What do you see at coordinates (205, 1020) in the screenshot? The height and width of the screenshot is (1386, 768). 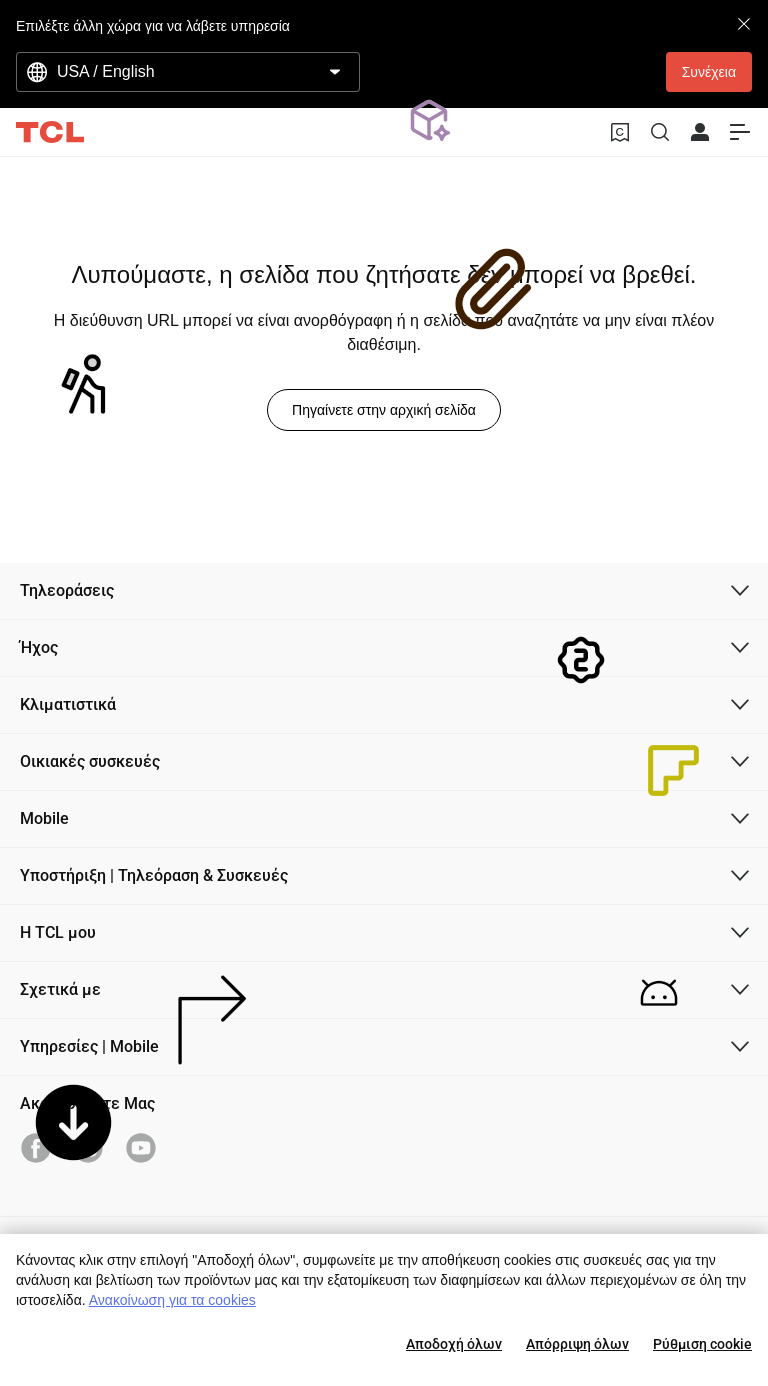 I see `redirect or forward content` at bounding box center [205, 1020].